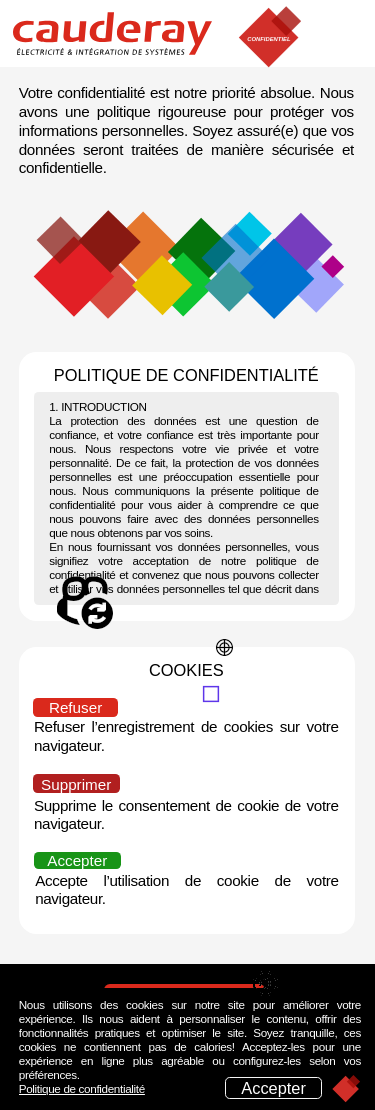 The width and height of the screenshot is (375, 1110). I want to click on tap to pay with contactless payment, so click(265, 983).